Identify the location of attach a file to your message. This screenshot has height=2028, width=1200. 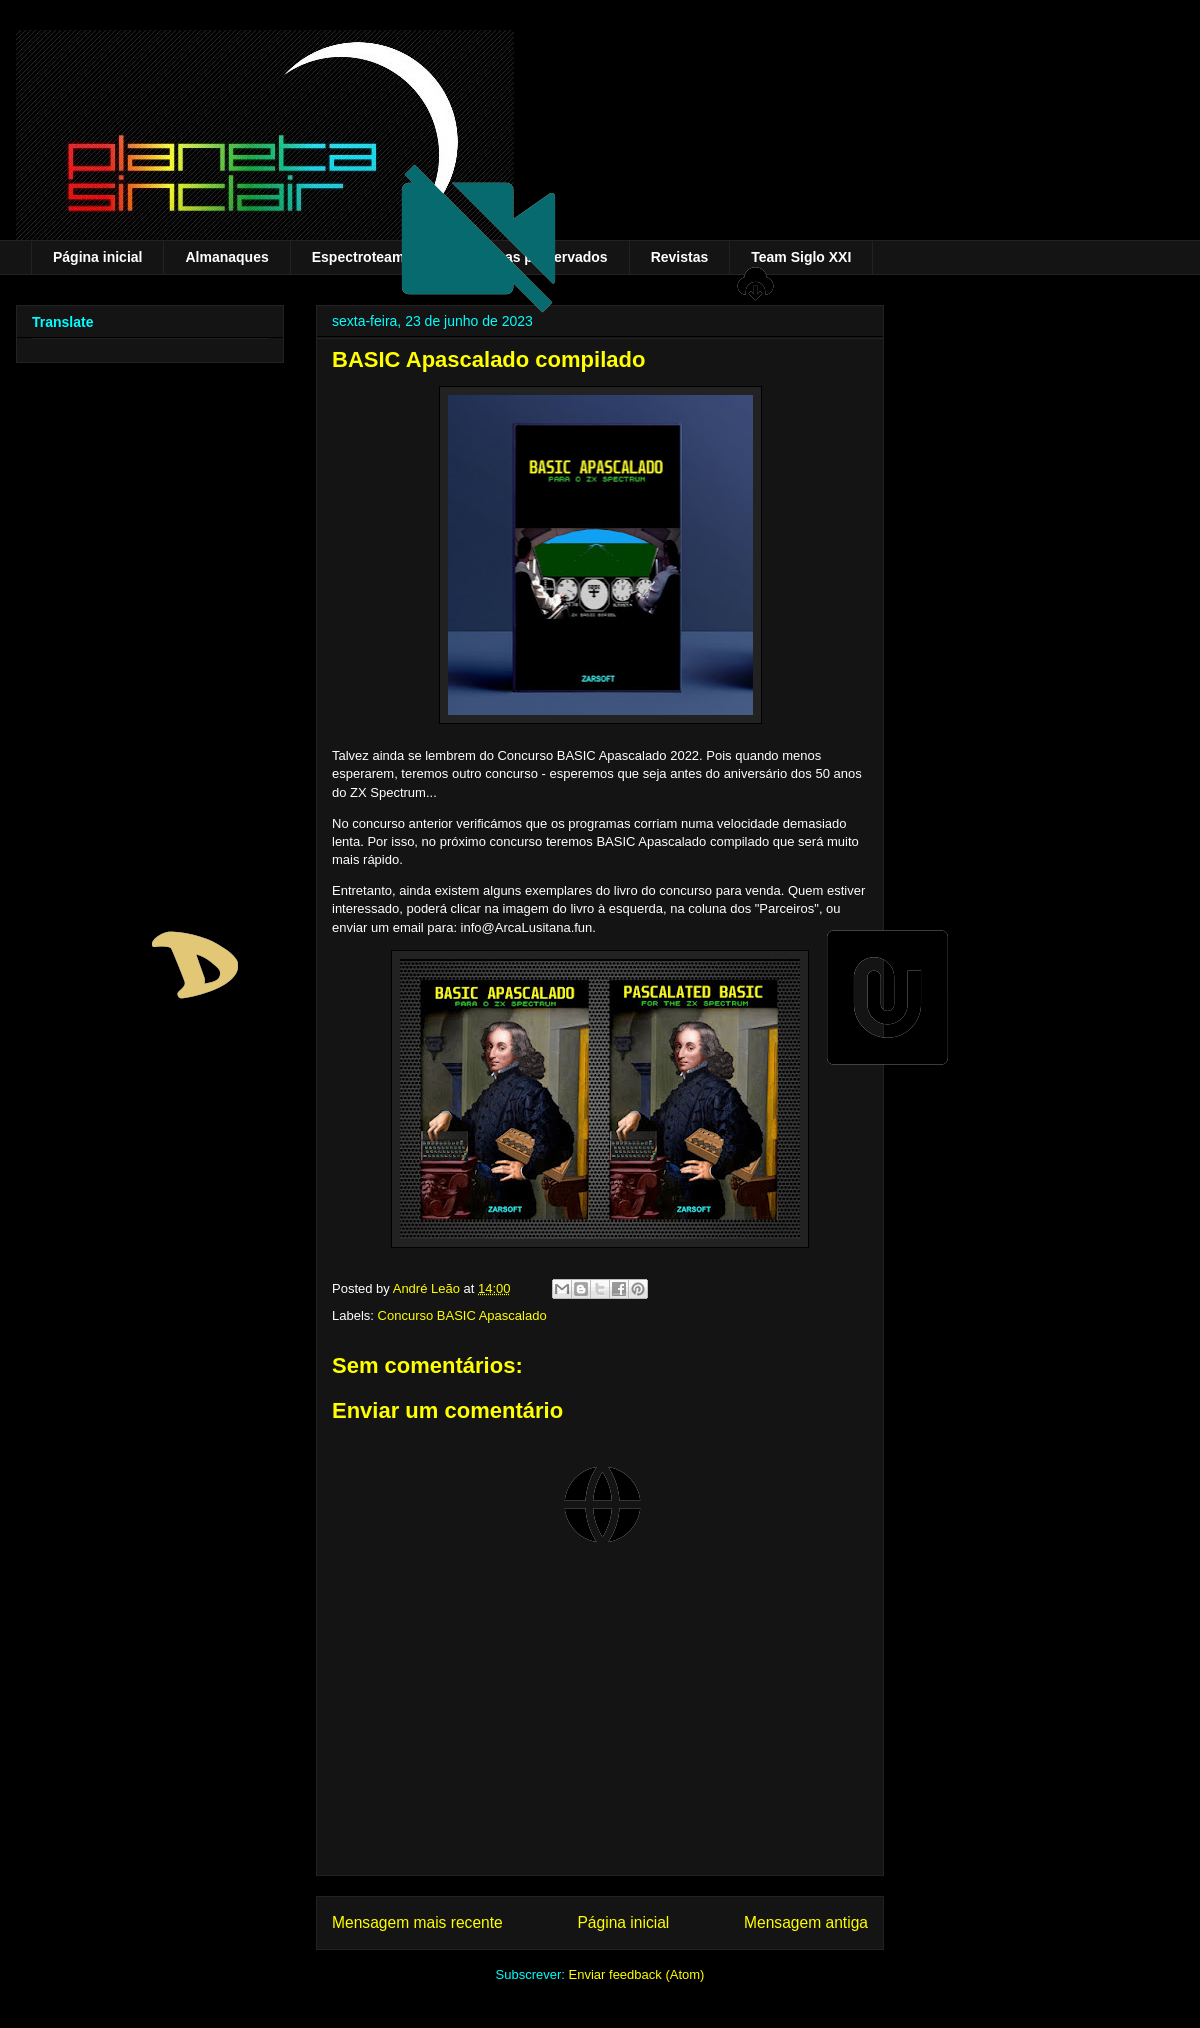
(887, 997).